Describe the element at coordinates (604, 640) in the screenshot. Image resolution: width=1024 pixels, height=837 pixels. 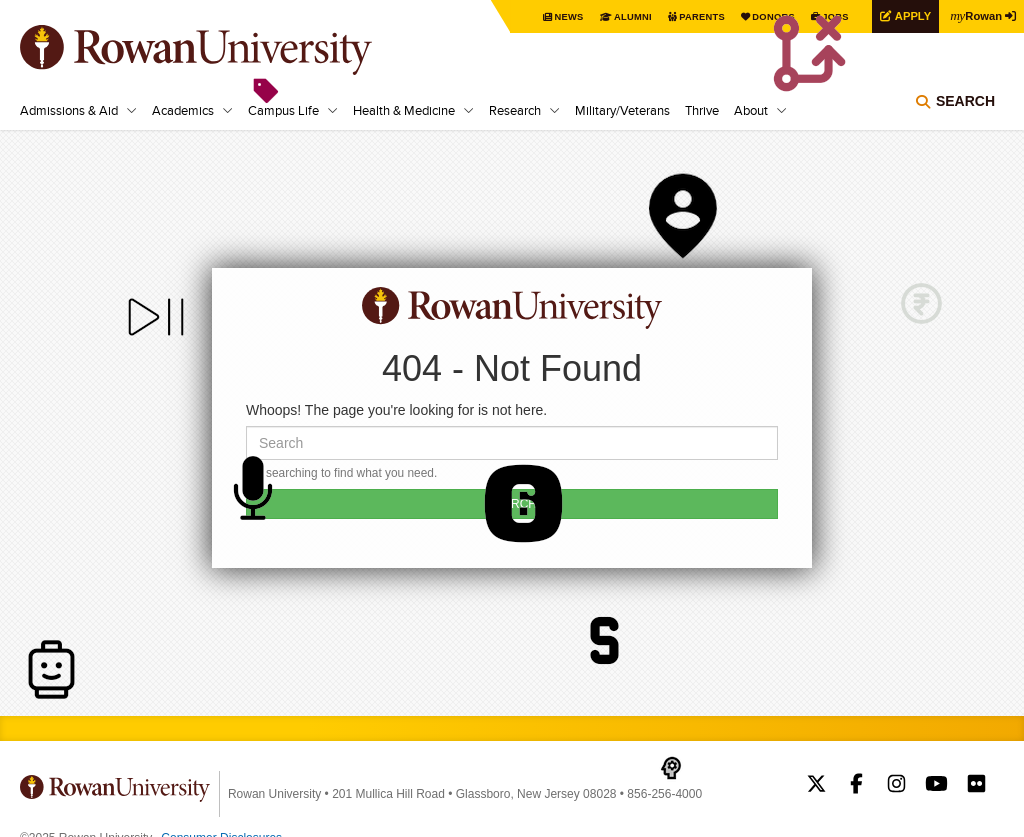
I see `indicates small size option` at that location.